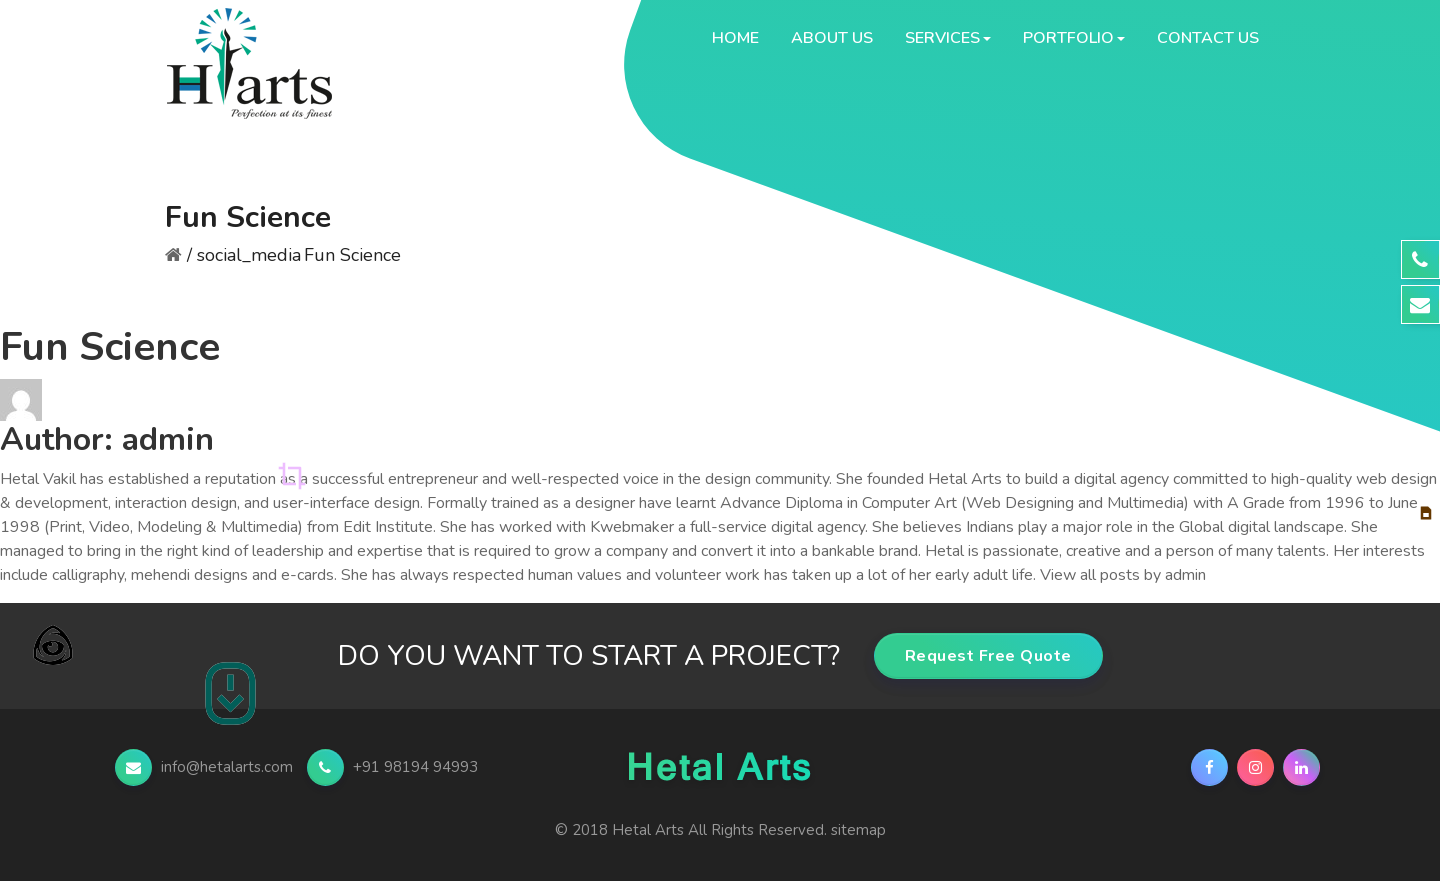 The image size is (1440, 881). Describe the element at coordinates (1426, 513) in the screenshot. I see `view SIM card information` at that location.